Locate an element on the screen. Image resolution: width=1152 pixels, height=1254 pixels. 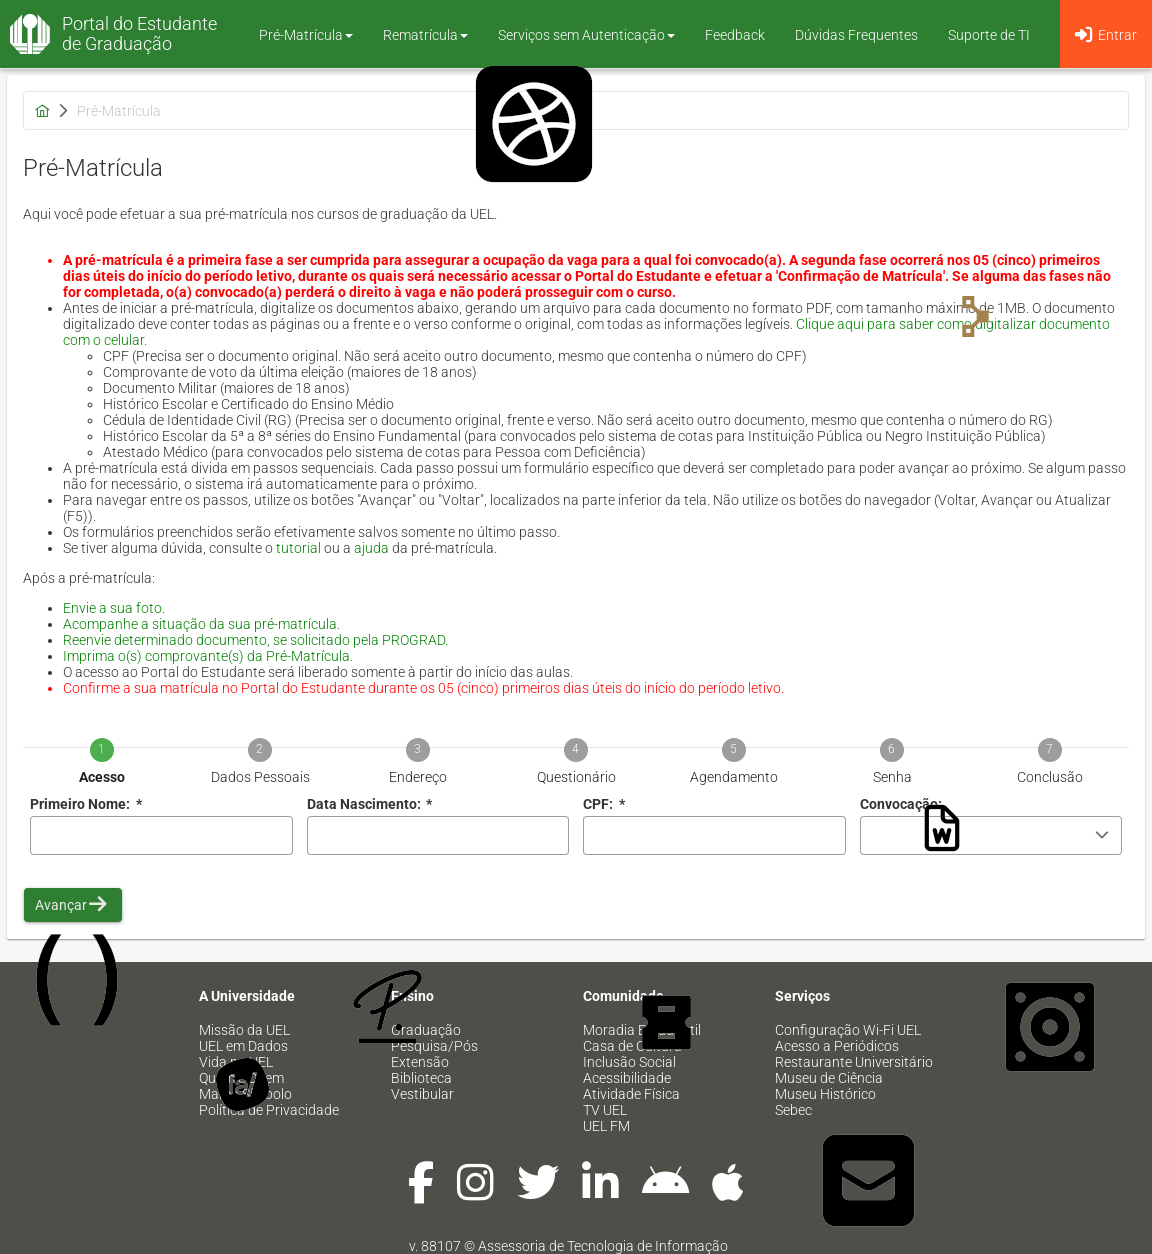
open a Microsoft Word document is located at coordinates (942, 828).